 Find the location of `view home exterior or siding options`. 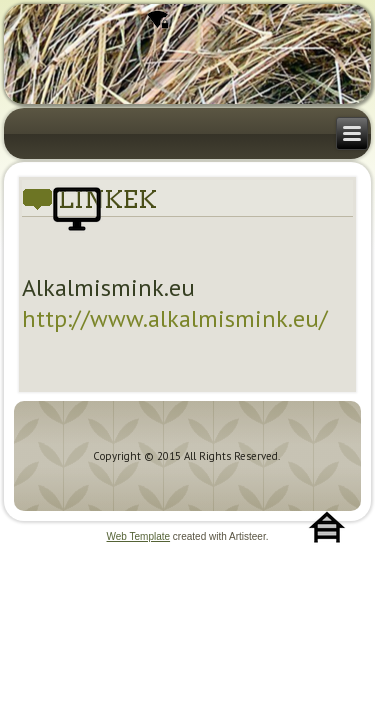

view home exterior or siding options is located at coordinates (327, 528).